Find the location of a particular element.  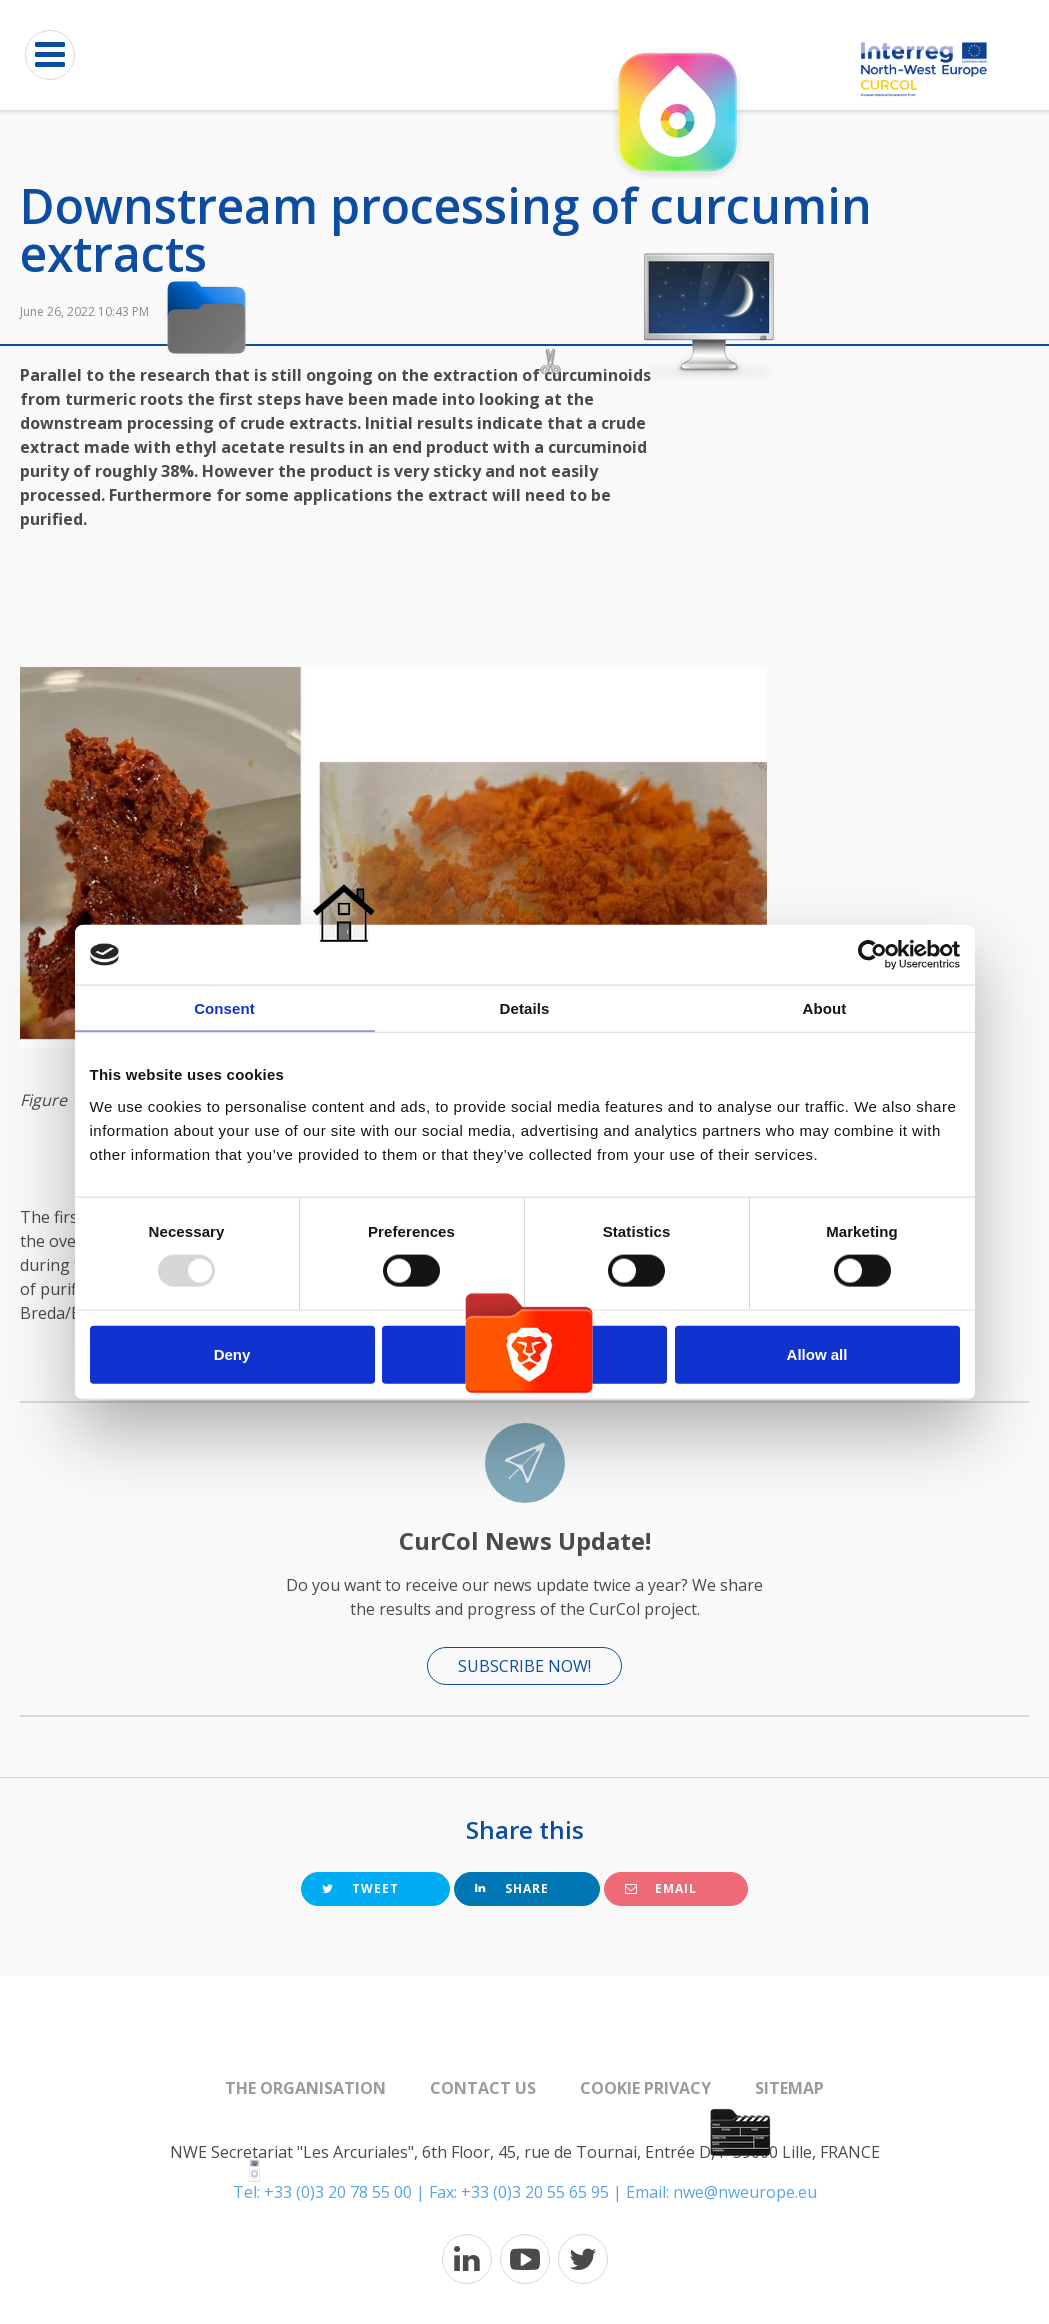

open display color and calibration settings is located at coordinates (677, 114).